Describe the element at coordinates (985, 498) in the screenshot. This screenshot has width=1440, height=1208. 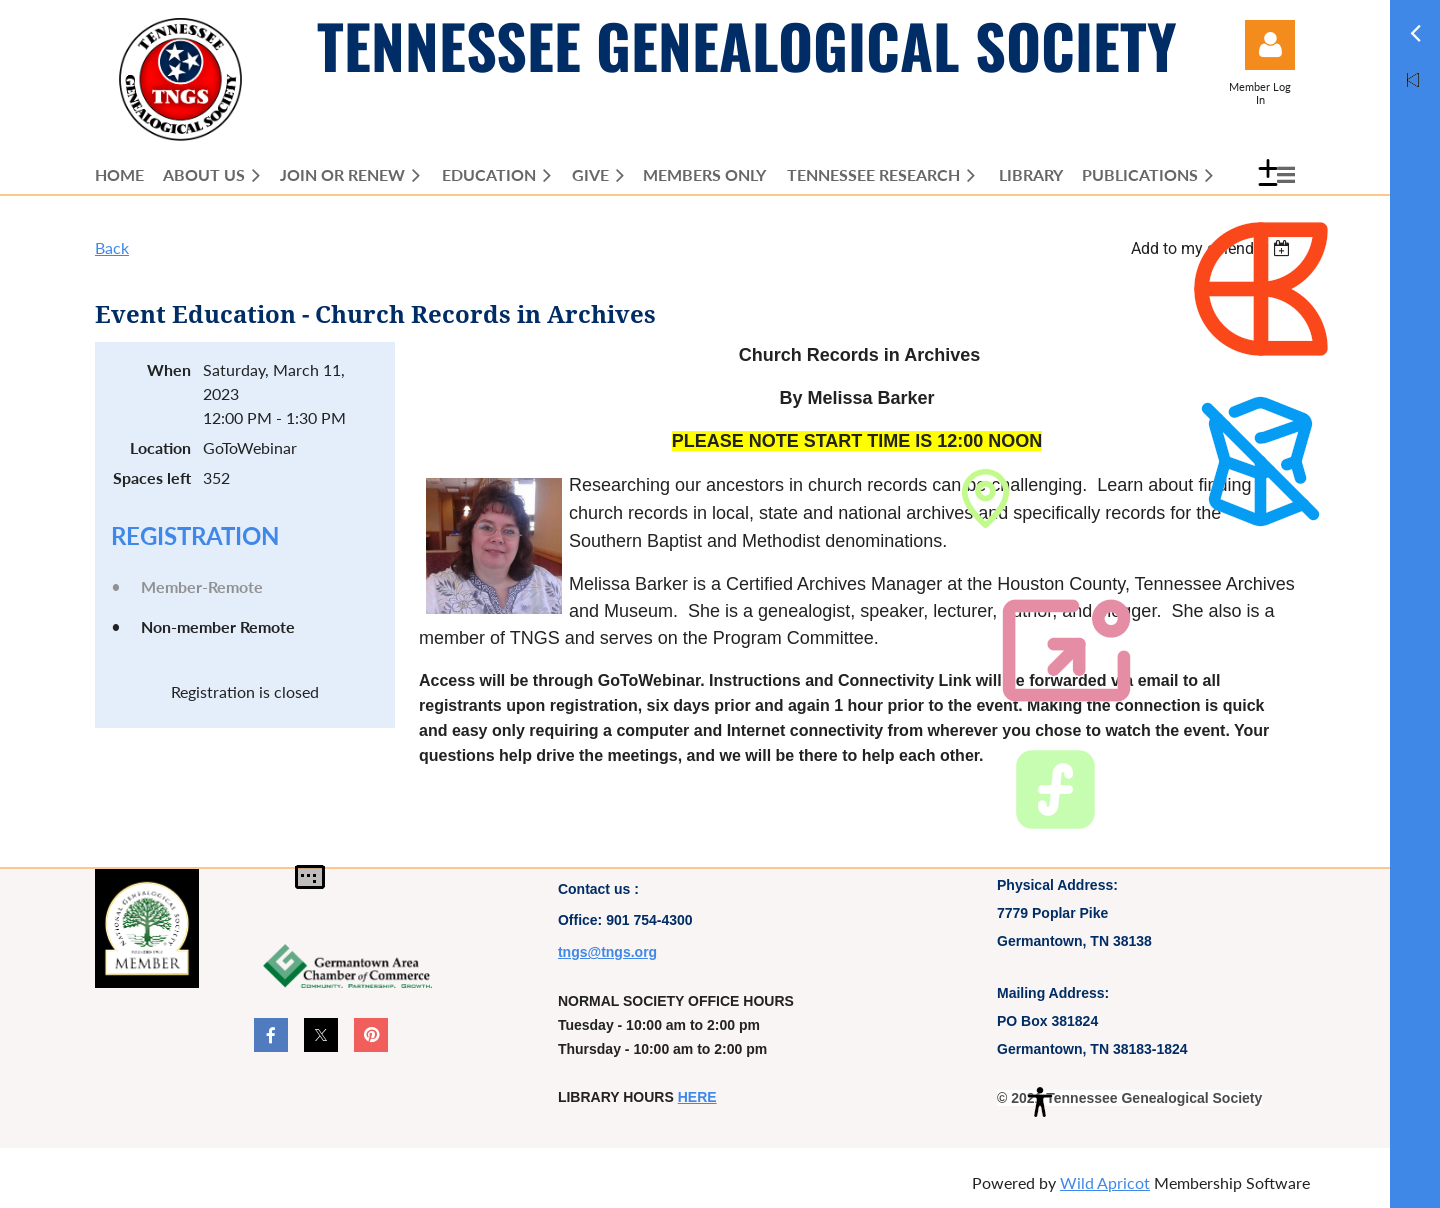
I see `view or access a saved location` at that location.